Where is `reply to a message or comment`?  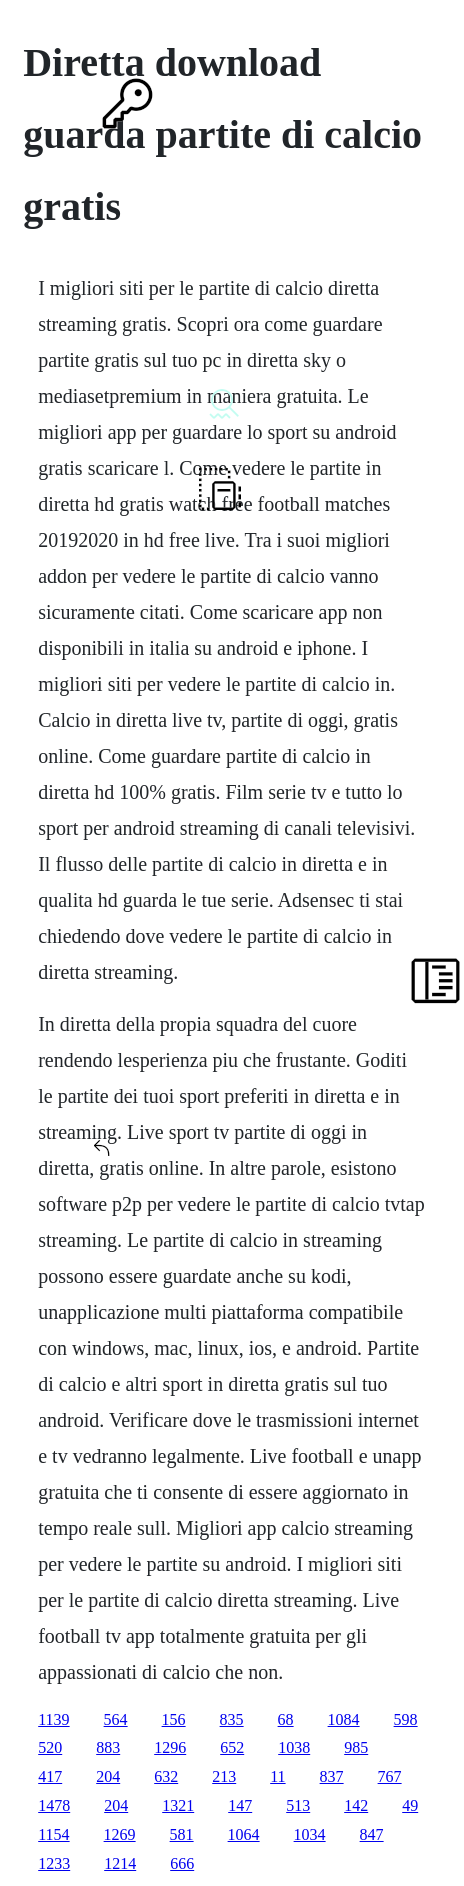
reply to a message or comment is located at coordinates (101, 1147).